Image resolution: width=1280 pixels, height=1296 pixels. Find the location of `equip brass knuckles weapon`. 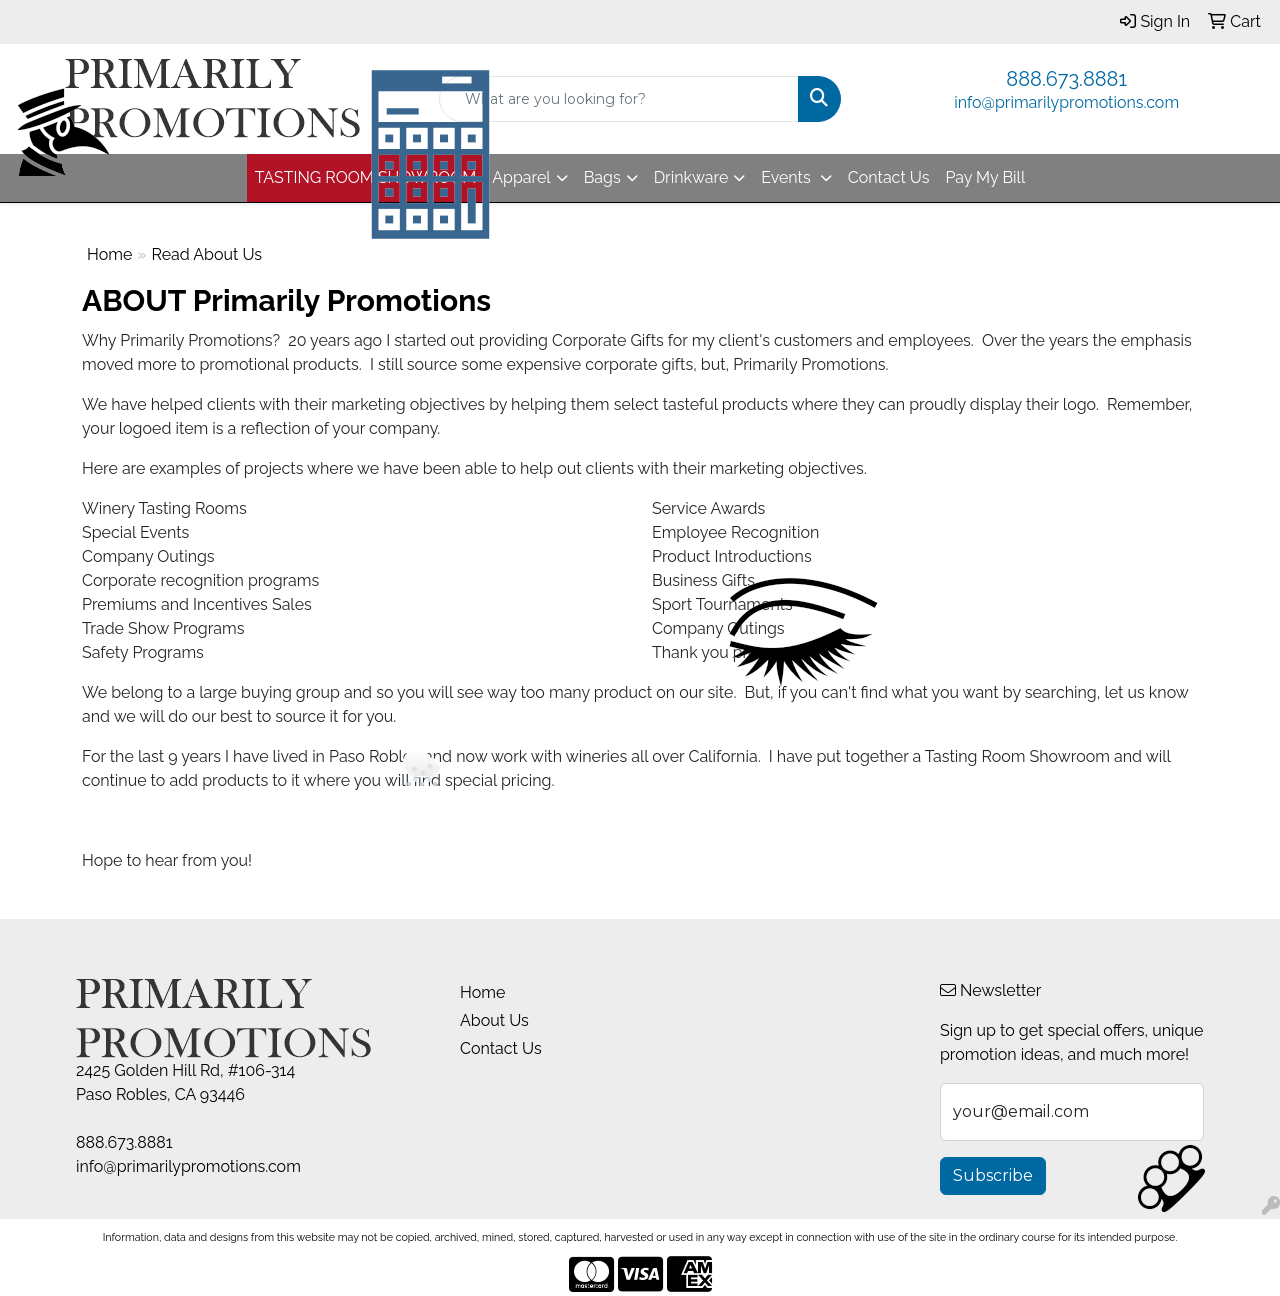

equip brass knuckles weapon is located at coordinates (1171, 1178).